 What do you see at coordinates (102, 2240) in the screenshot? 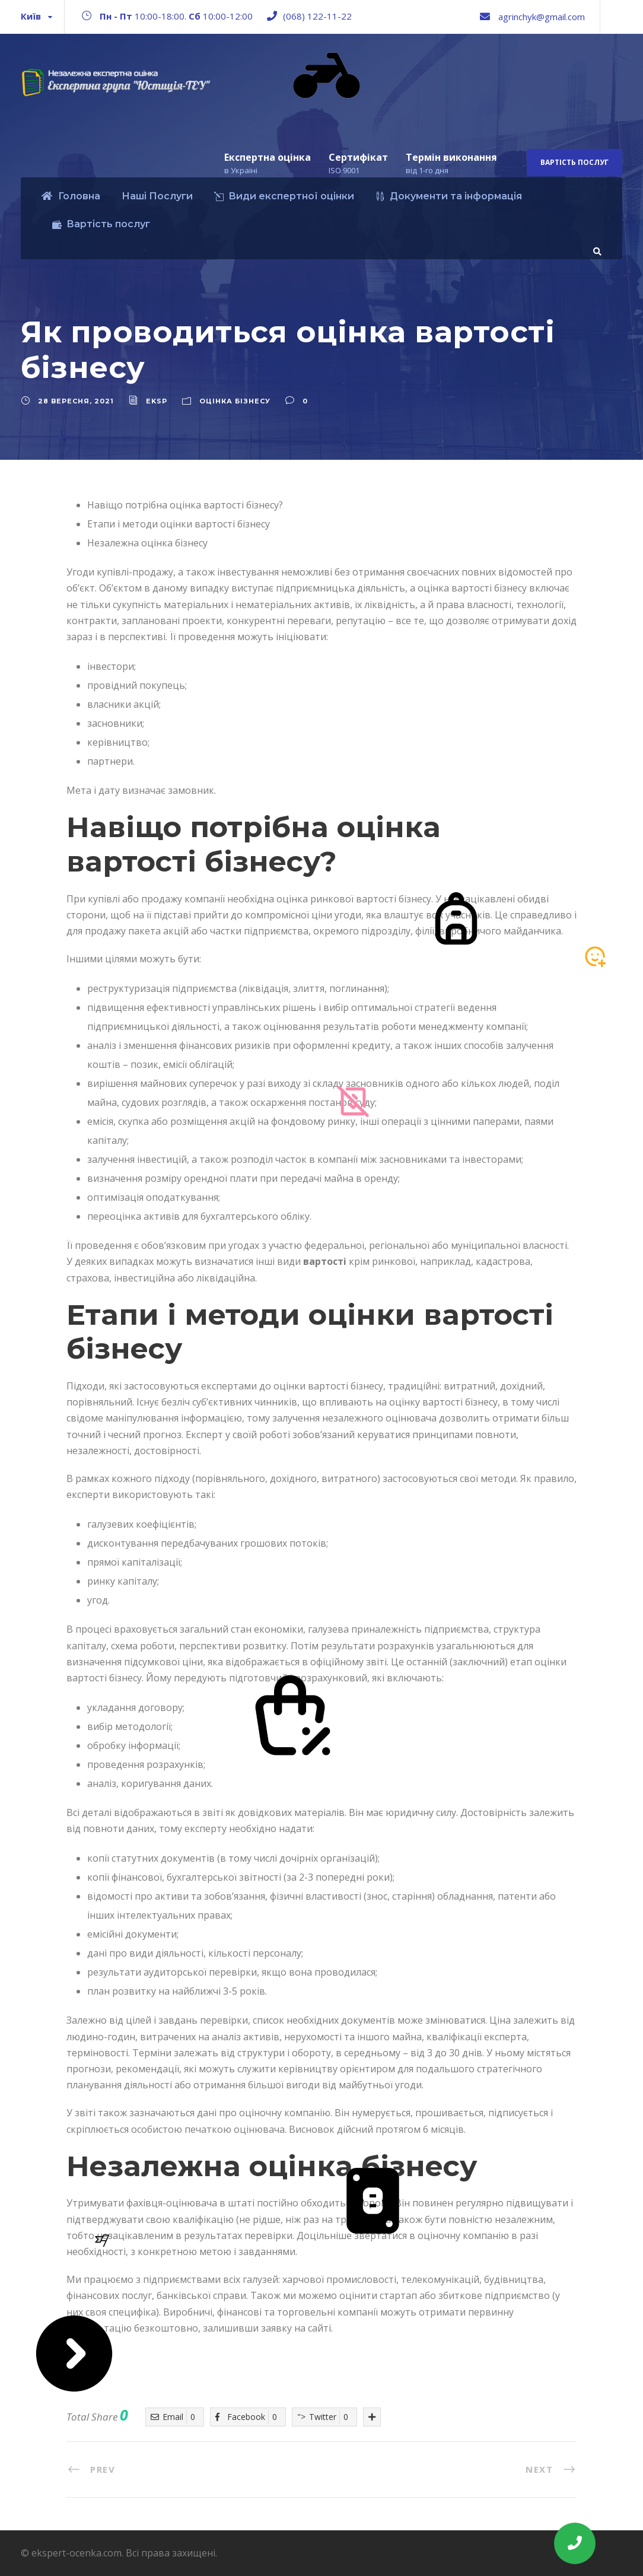
I see `flag or bookmark an item` at bounding box center [102, 2240].